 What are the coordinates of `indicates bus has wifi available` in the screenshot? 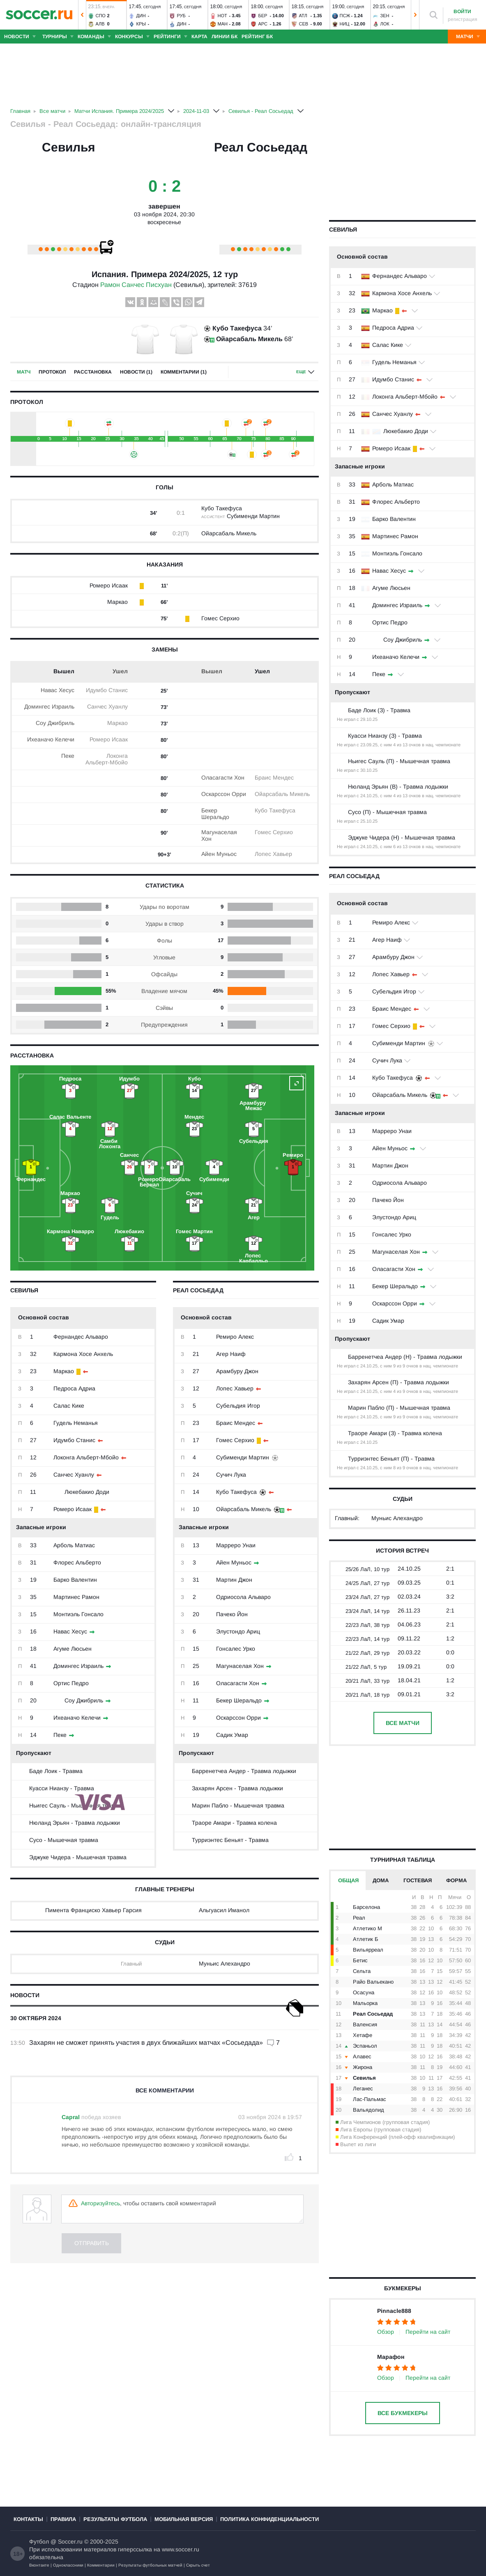 It's located at (106, 247).